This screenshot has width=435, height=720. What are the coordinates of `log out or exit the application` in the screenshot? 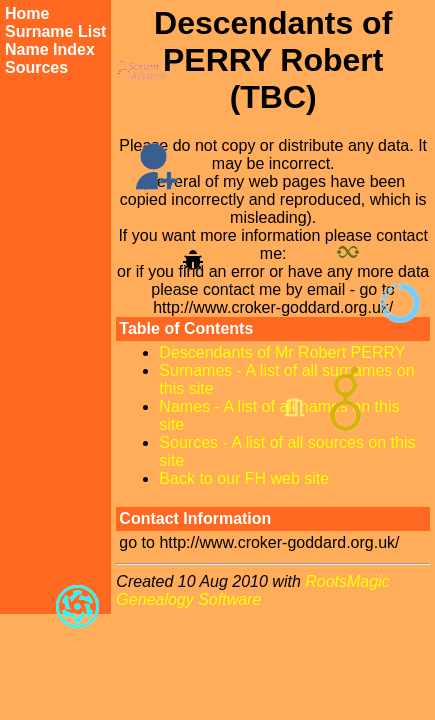 It's located at (294, 407).